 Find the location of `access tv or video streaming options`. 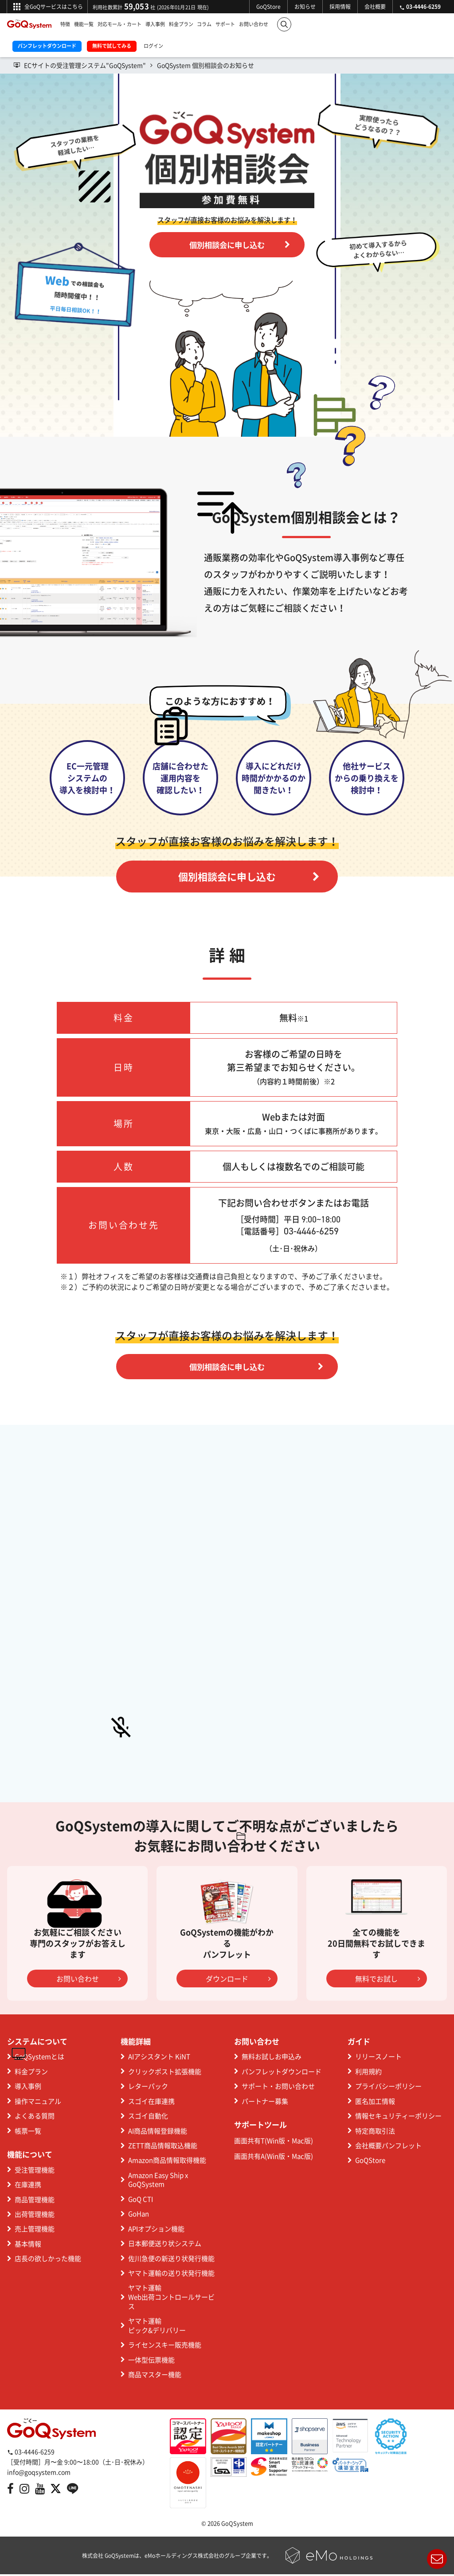

access tv or video streaming options is located at coordinates (19, 2054).